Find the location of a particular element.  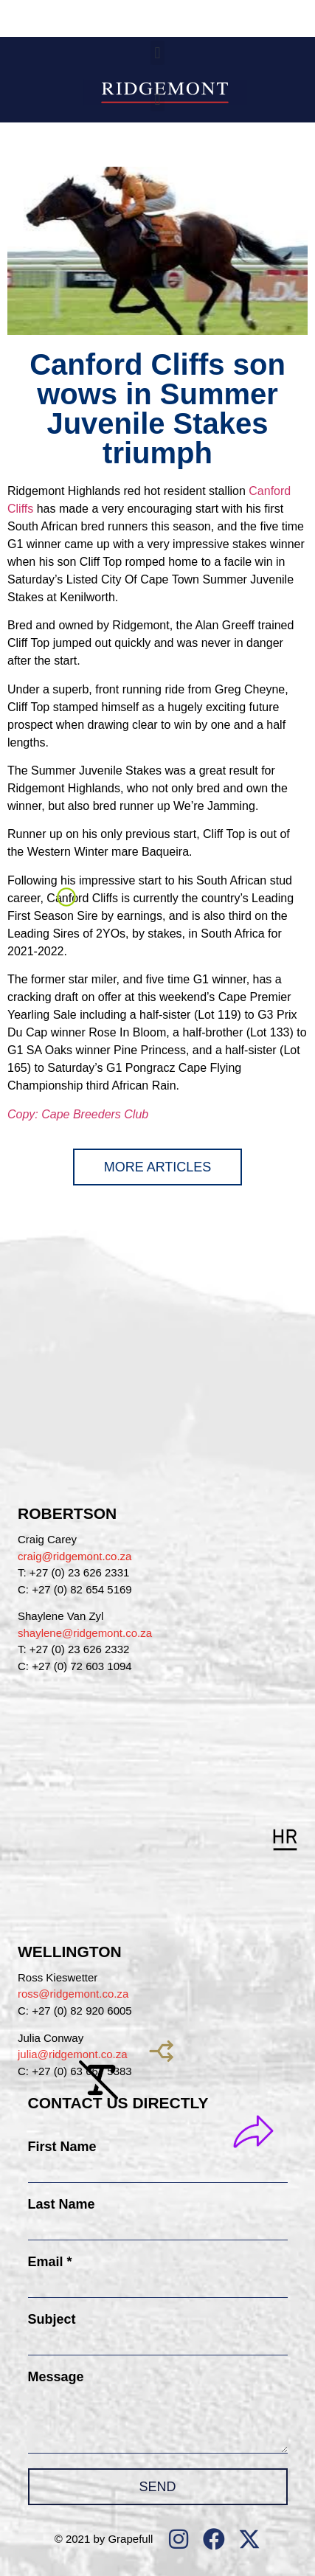

share content with others is located at coordinates (253, 2133).